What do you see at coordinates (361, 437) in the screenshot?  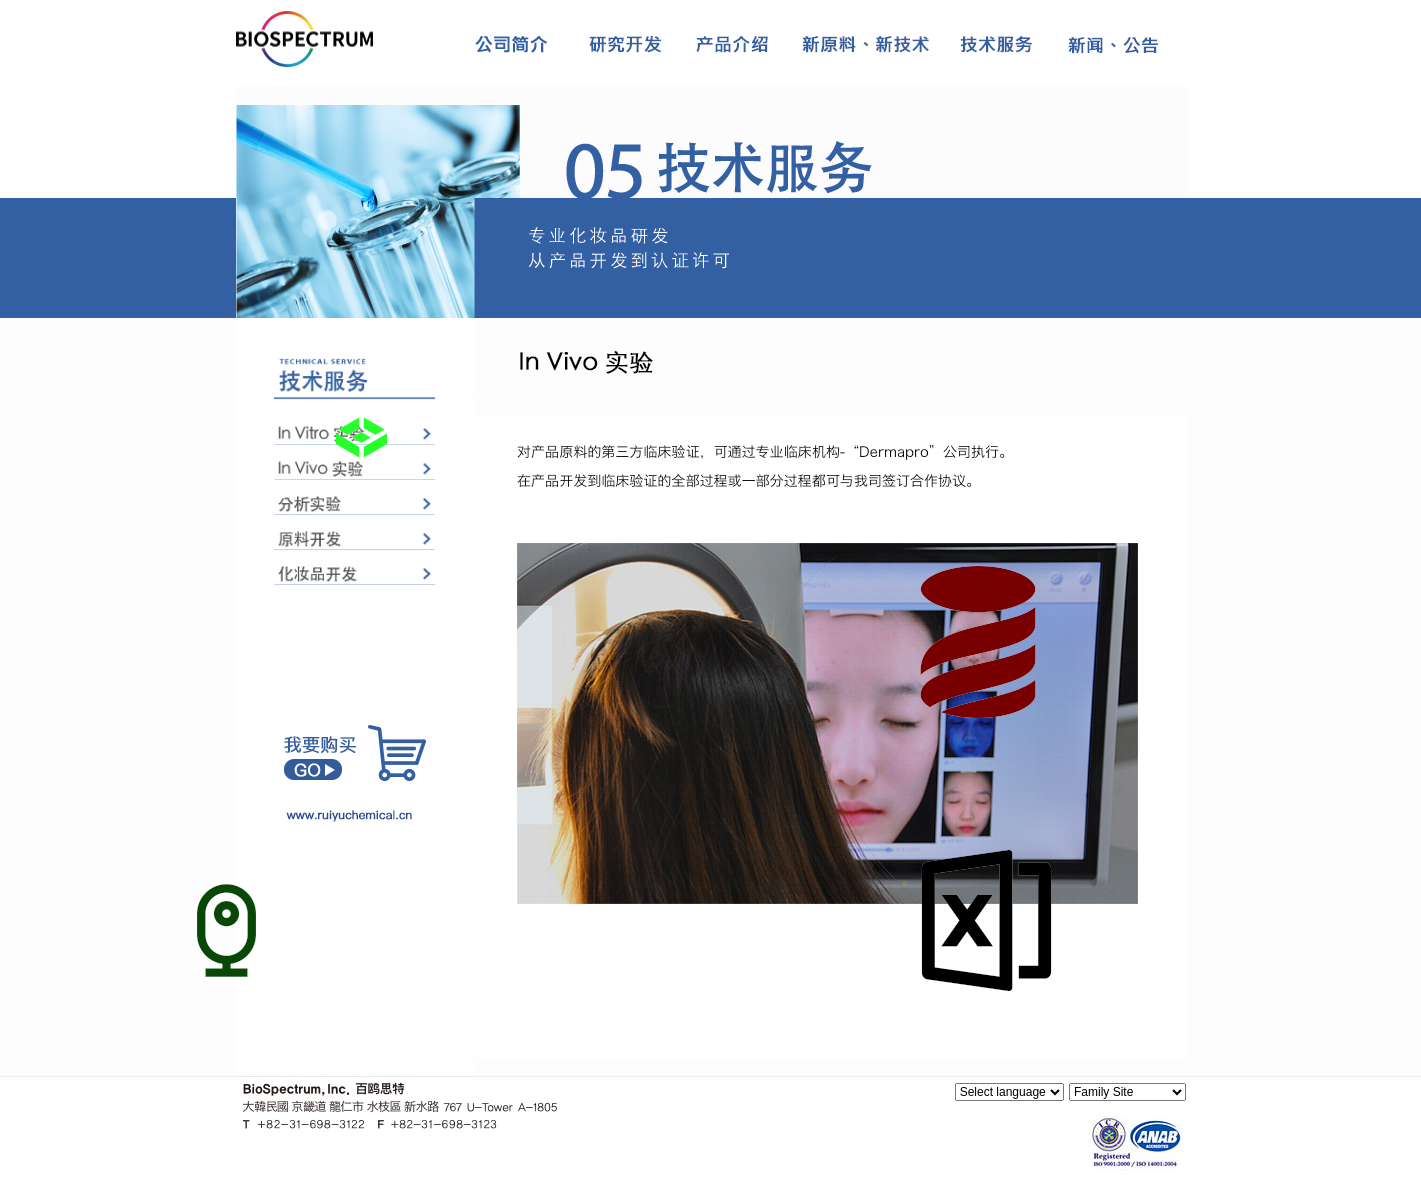 I see `open TrueNAS storage management dashboard` at bounding box center [361, 437].